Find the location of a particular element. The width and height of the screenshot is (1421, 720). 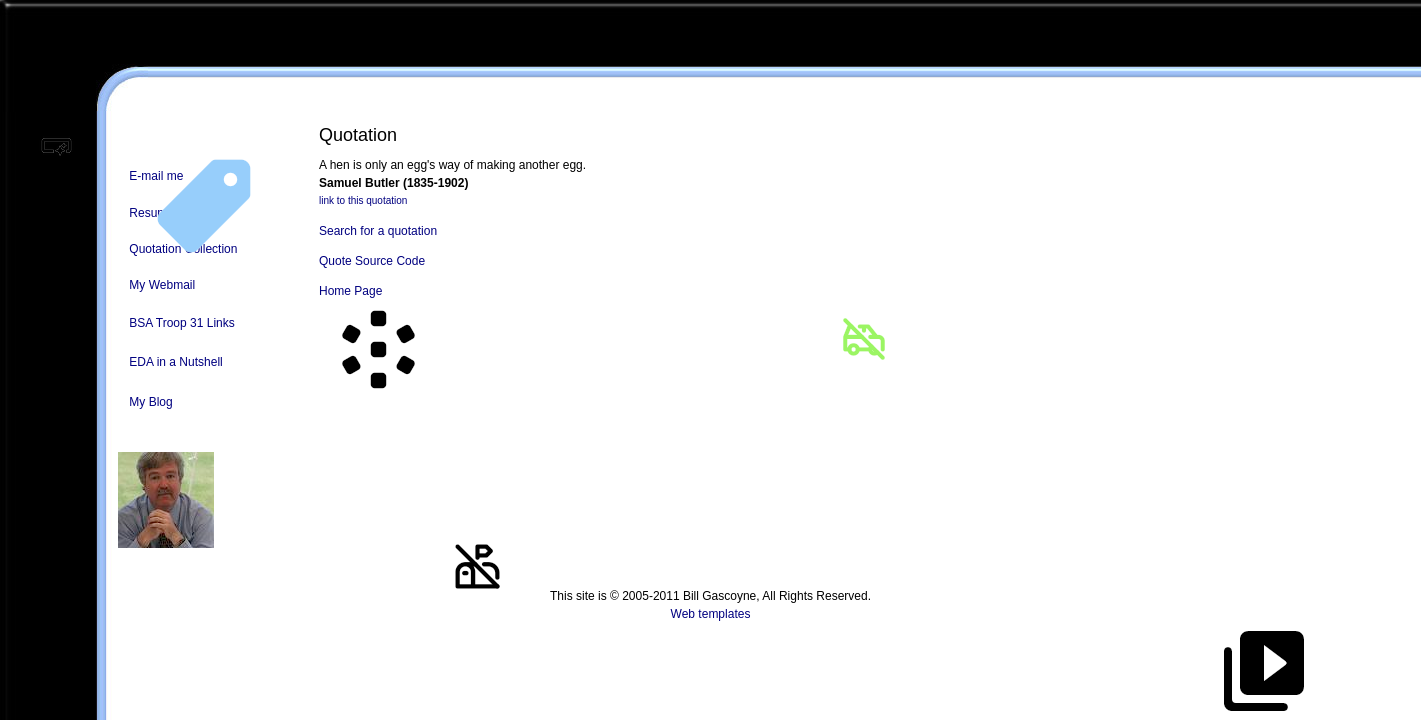

mailbox notifications disabled is located at coordinates (477, 566).